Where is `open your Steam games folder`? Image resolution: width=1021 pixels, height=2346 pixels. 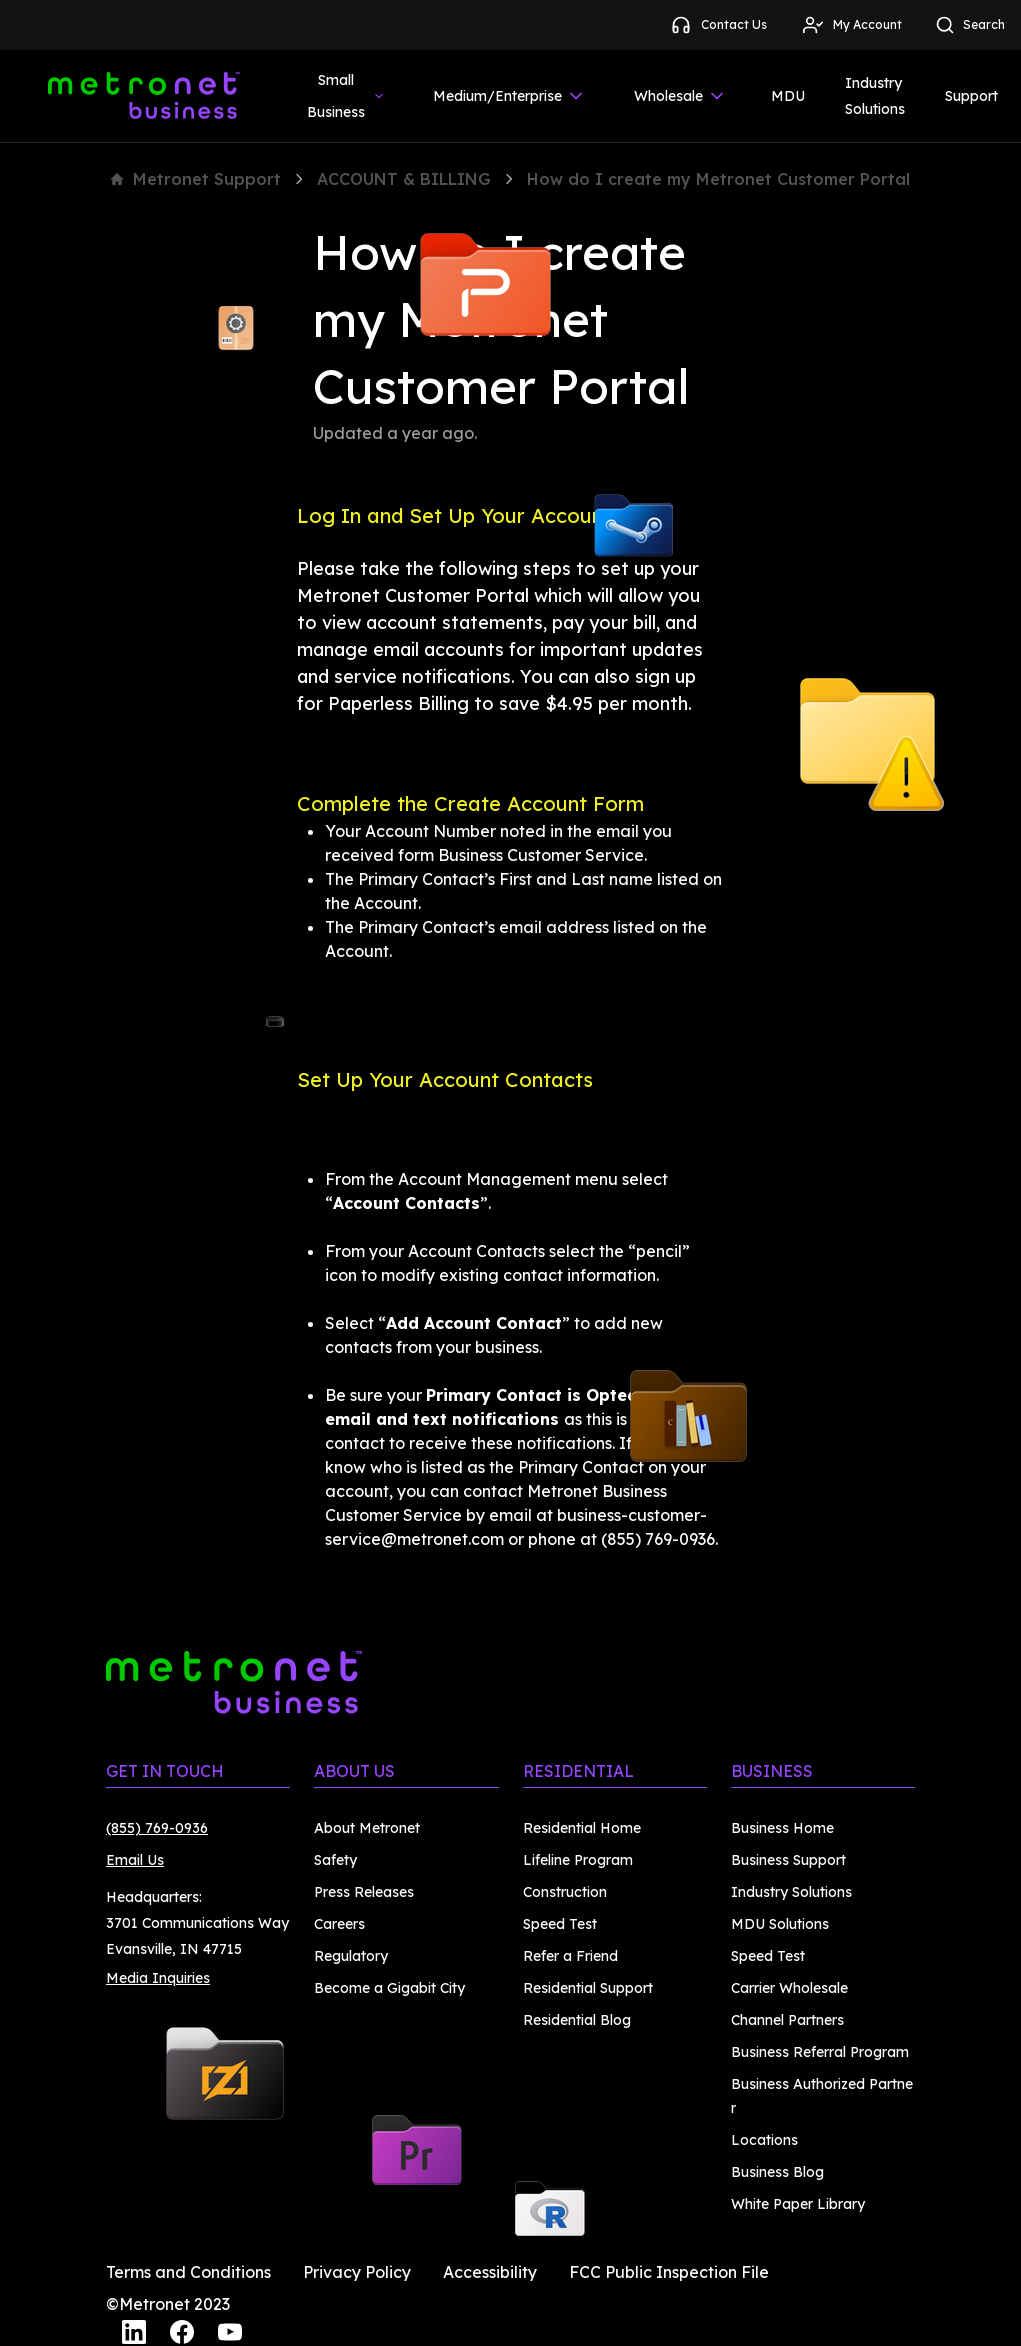
open your Steam games folder is located at coordinates (633, 527).